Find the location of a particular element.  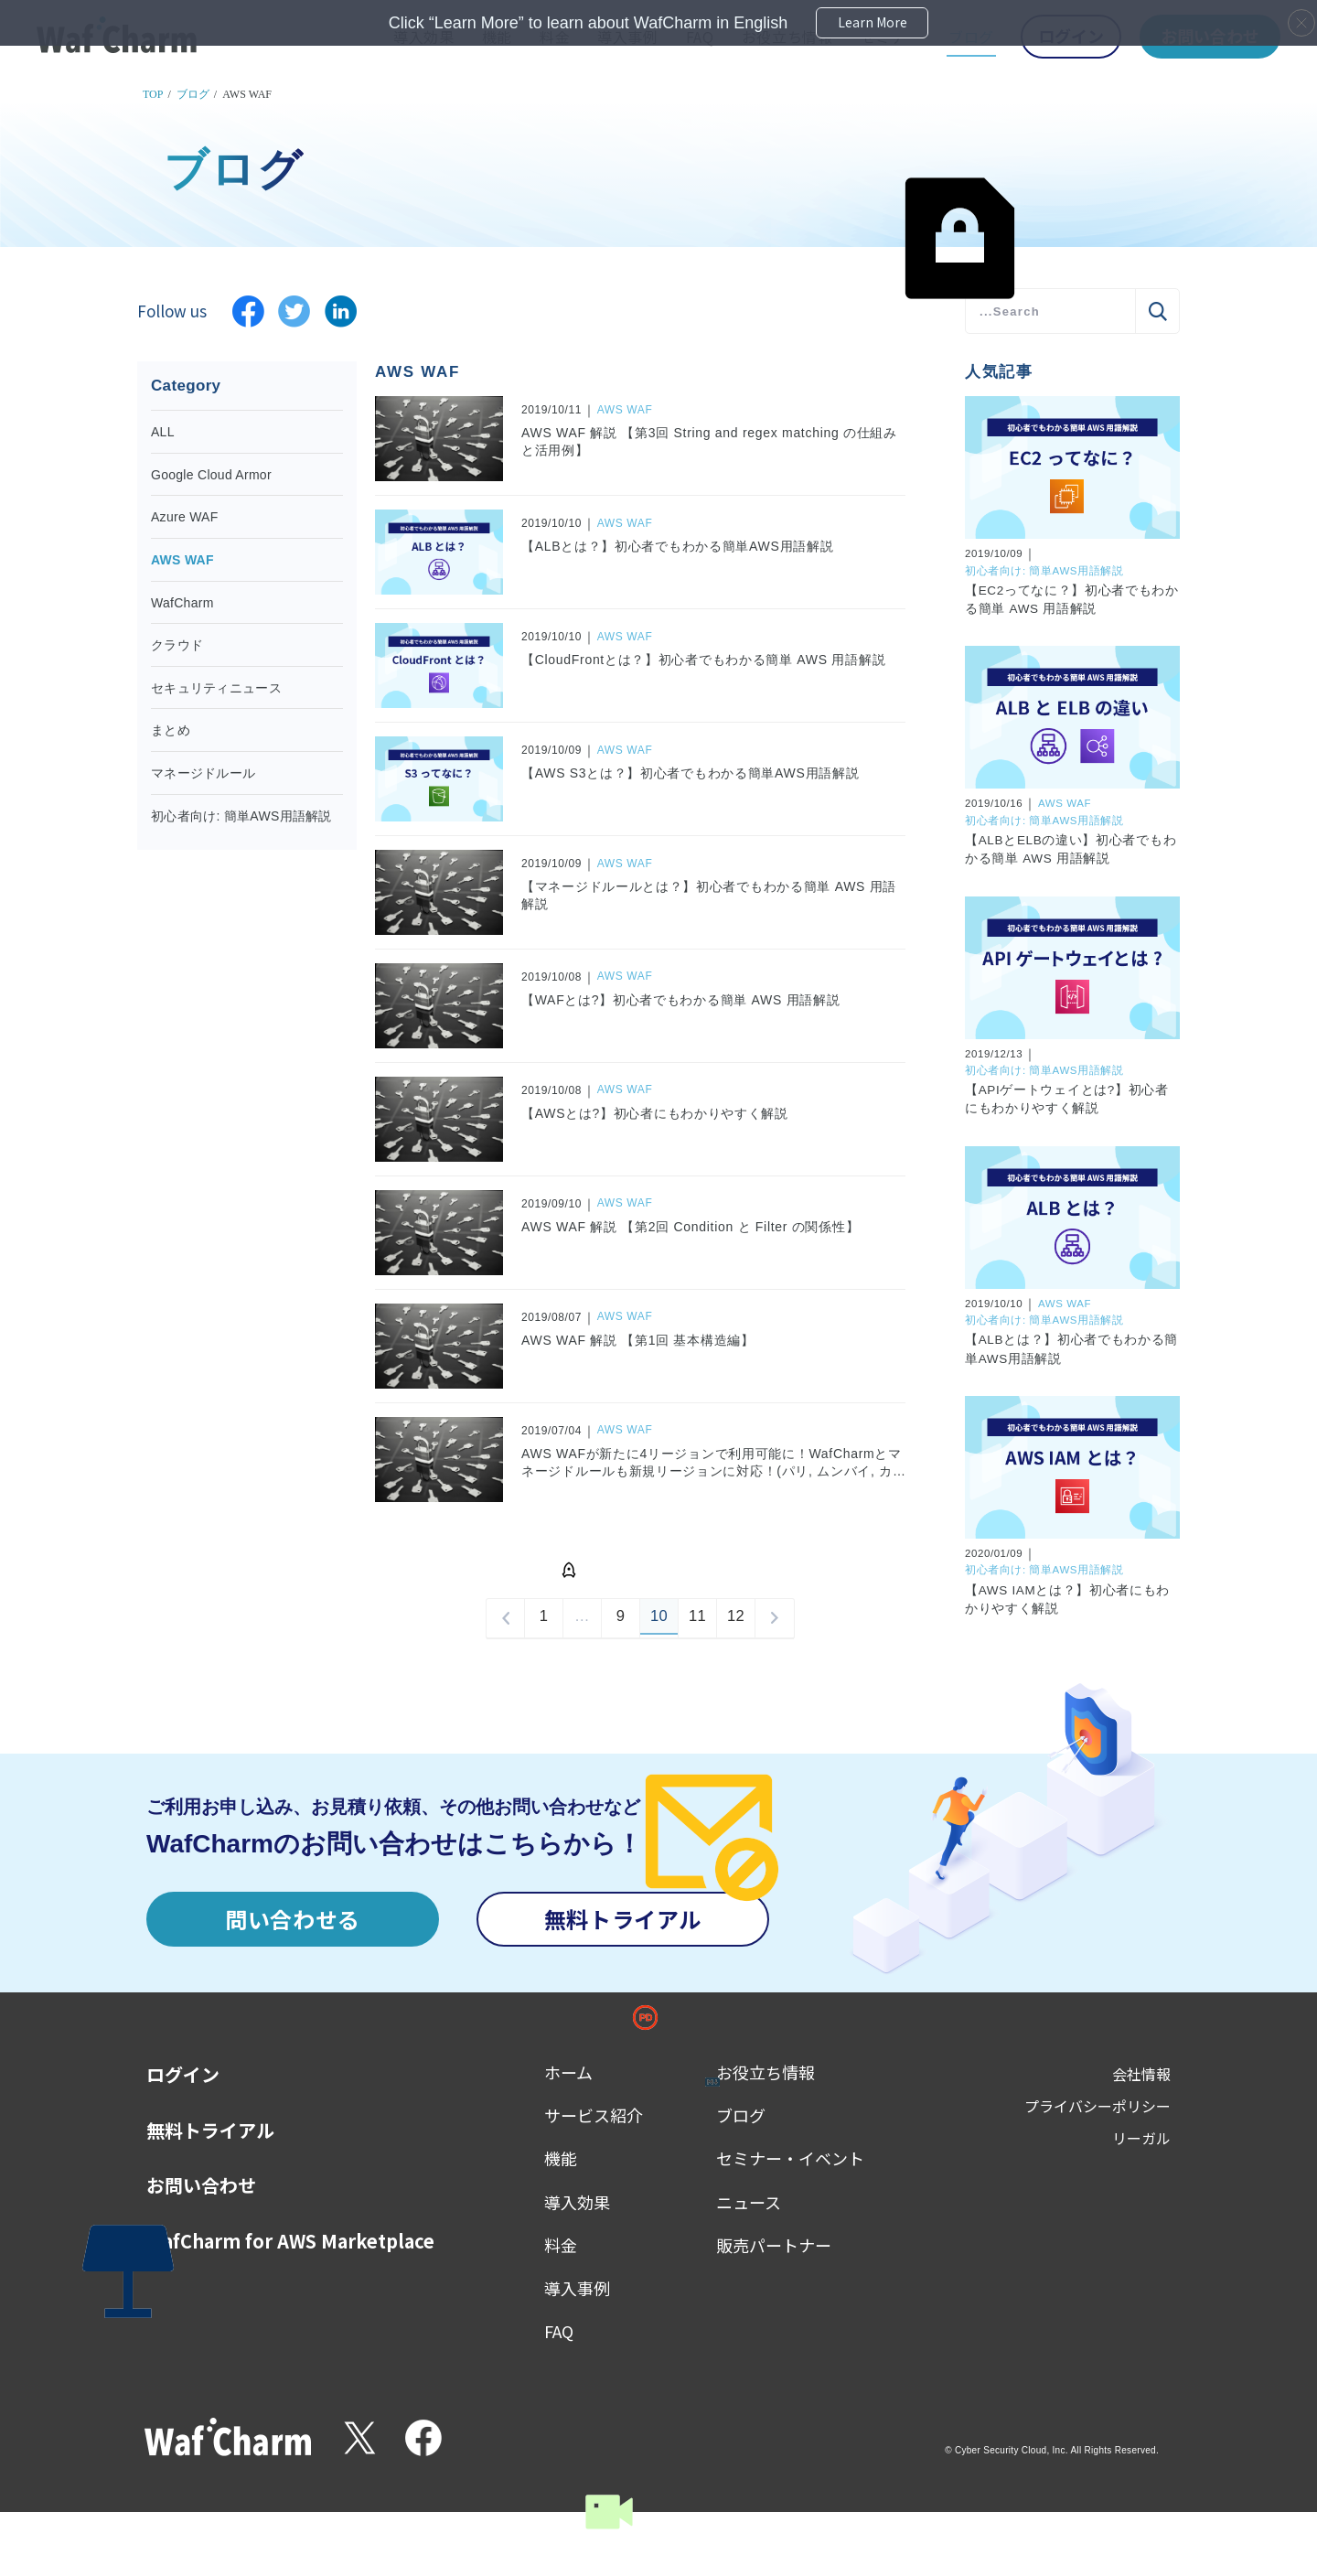

indicates public domain content is located at coordinates (645, 2017).